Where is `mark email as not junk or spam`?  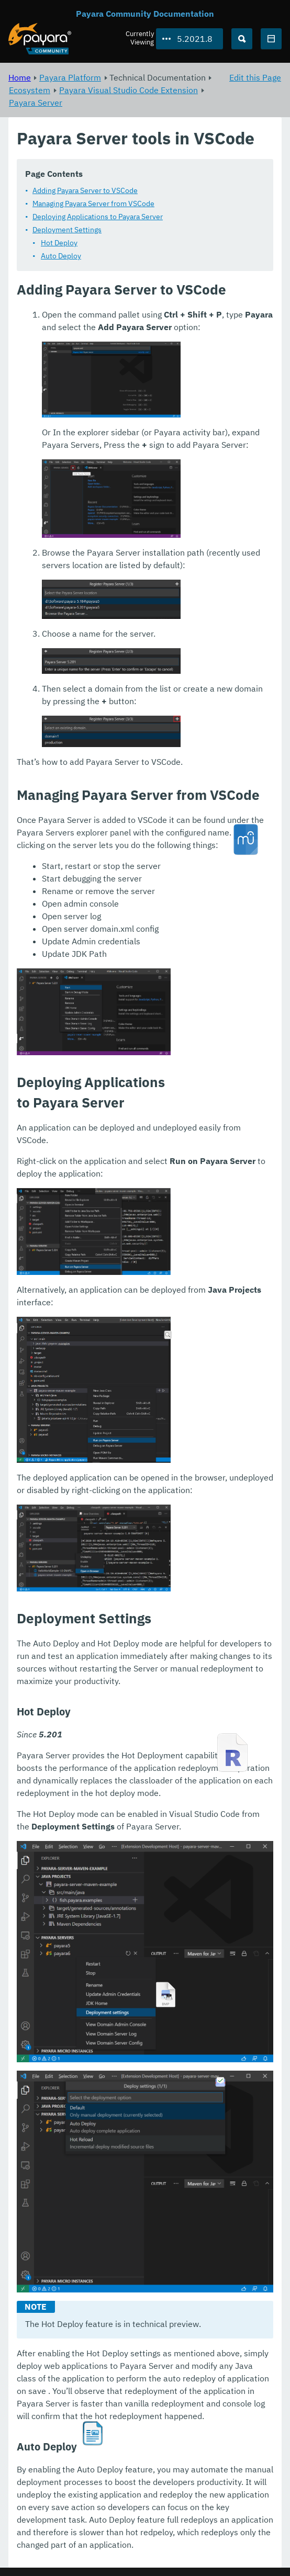 mark email as not junk or spam is located at coordinates (220, 2082).